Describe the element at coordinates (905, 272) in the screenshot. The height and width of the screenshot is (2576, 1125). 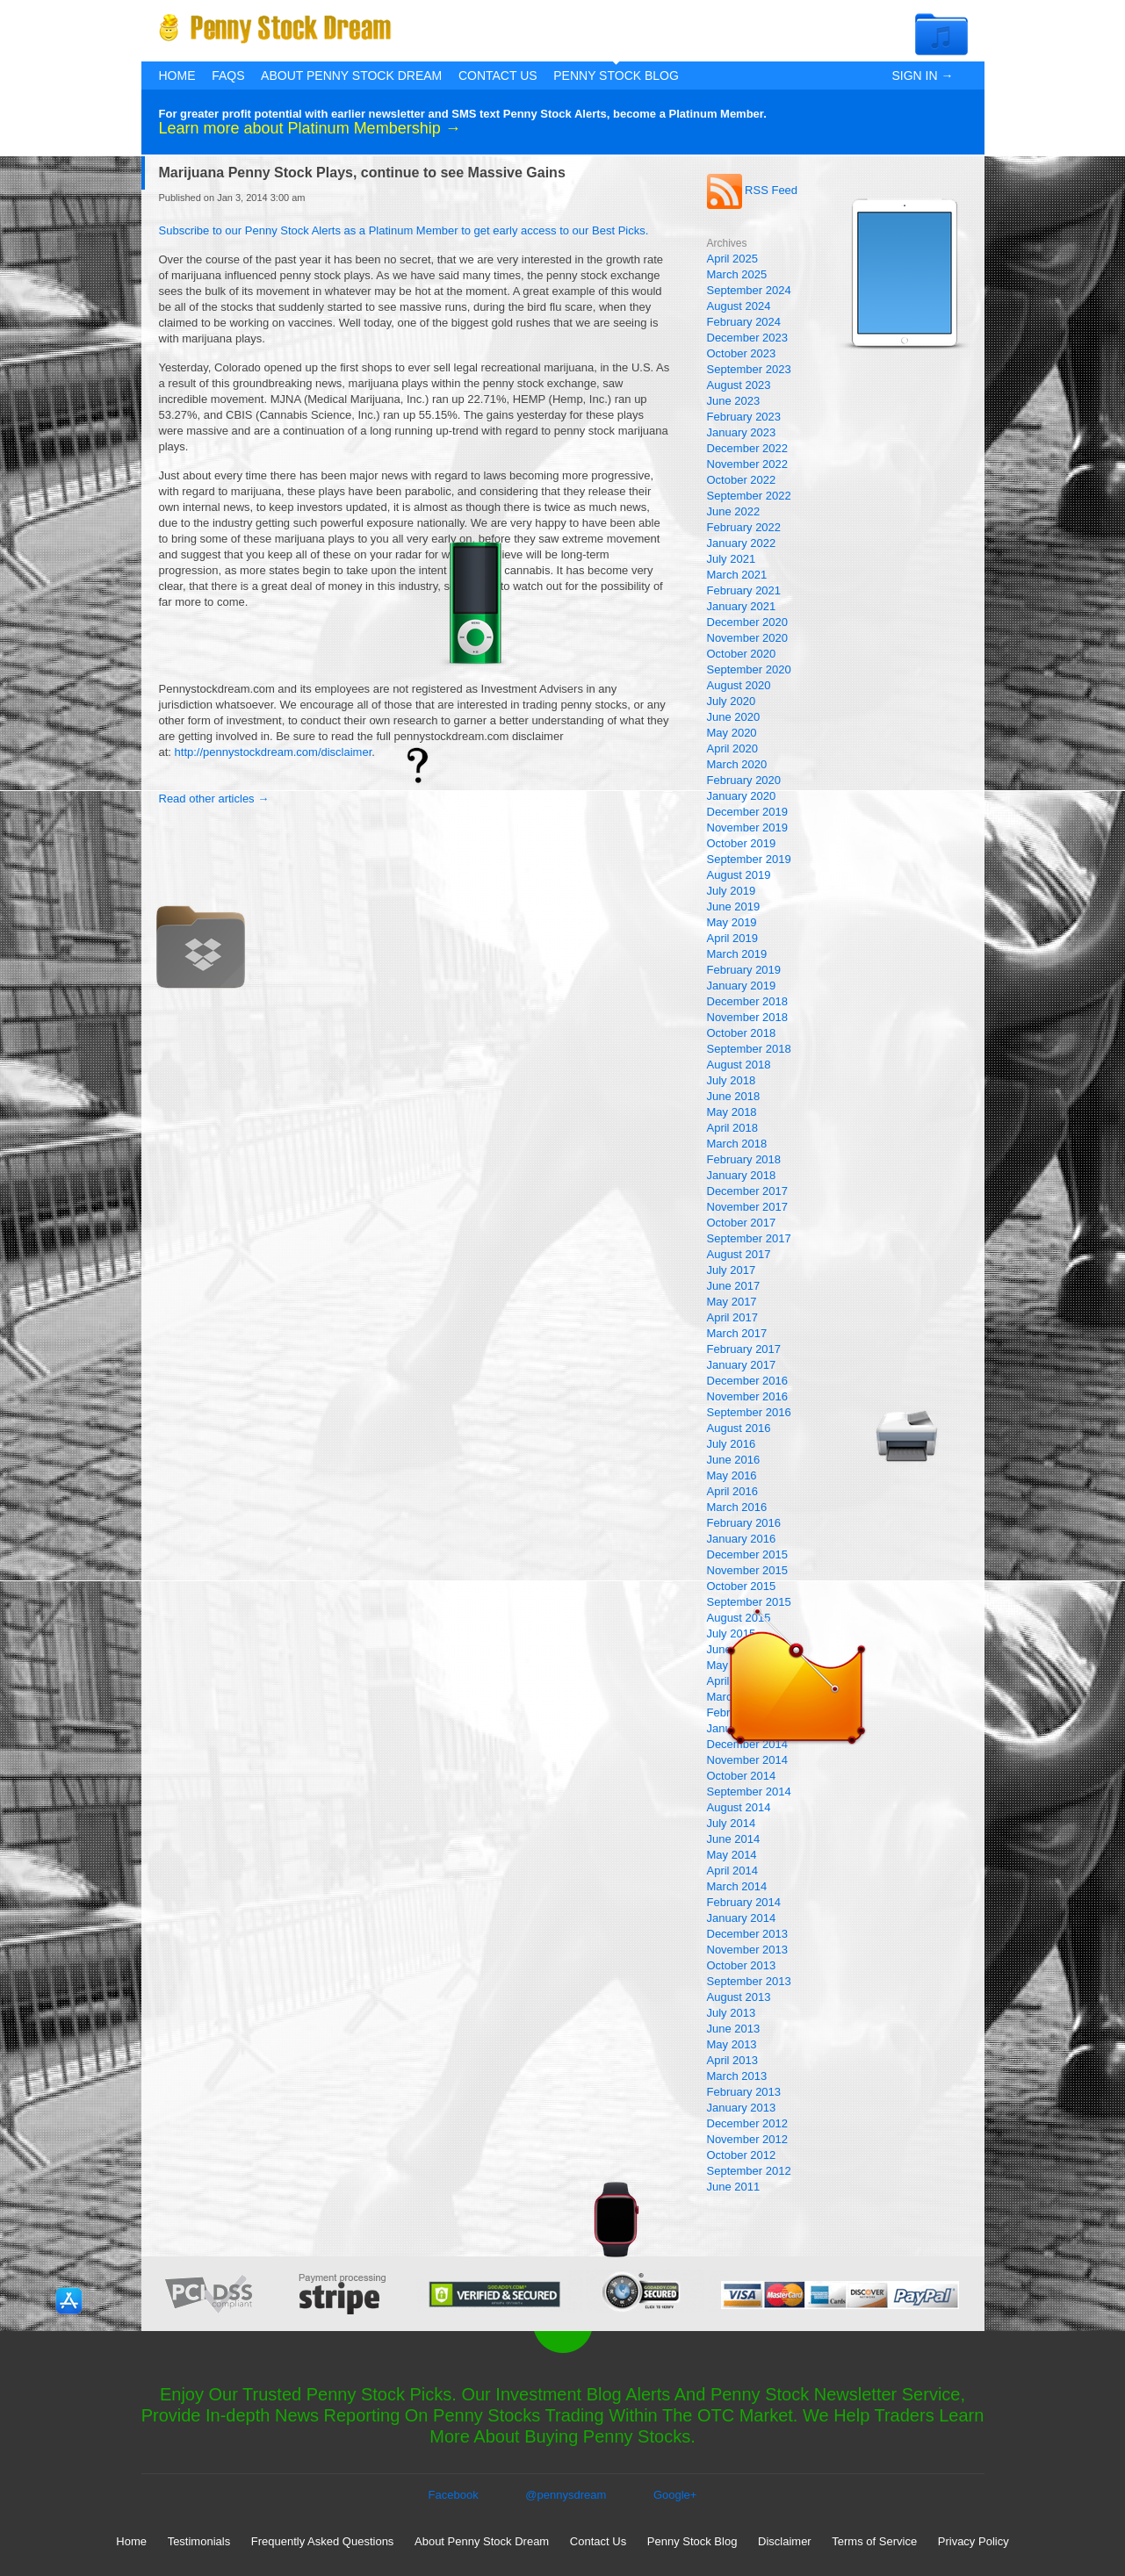
I see `iPad Air 2 with cellular connectivity detected` at that location.